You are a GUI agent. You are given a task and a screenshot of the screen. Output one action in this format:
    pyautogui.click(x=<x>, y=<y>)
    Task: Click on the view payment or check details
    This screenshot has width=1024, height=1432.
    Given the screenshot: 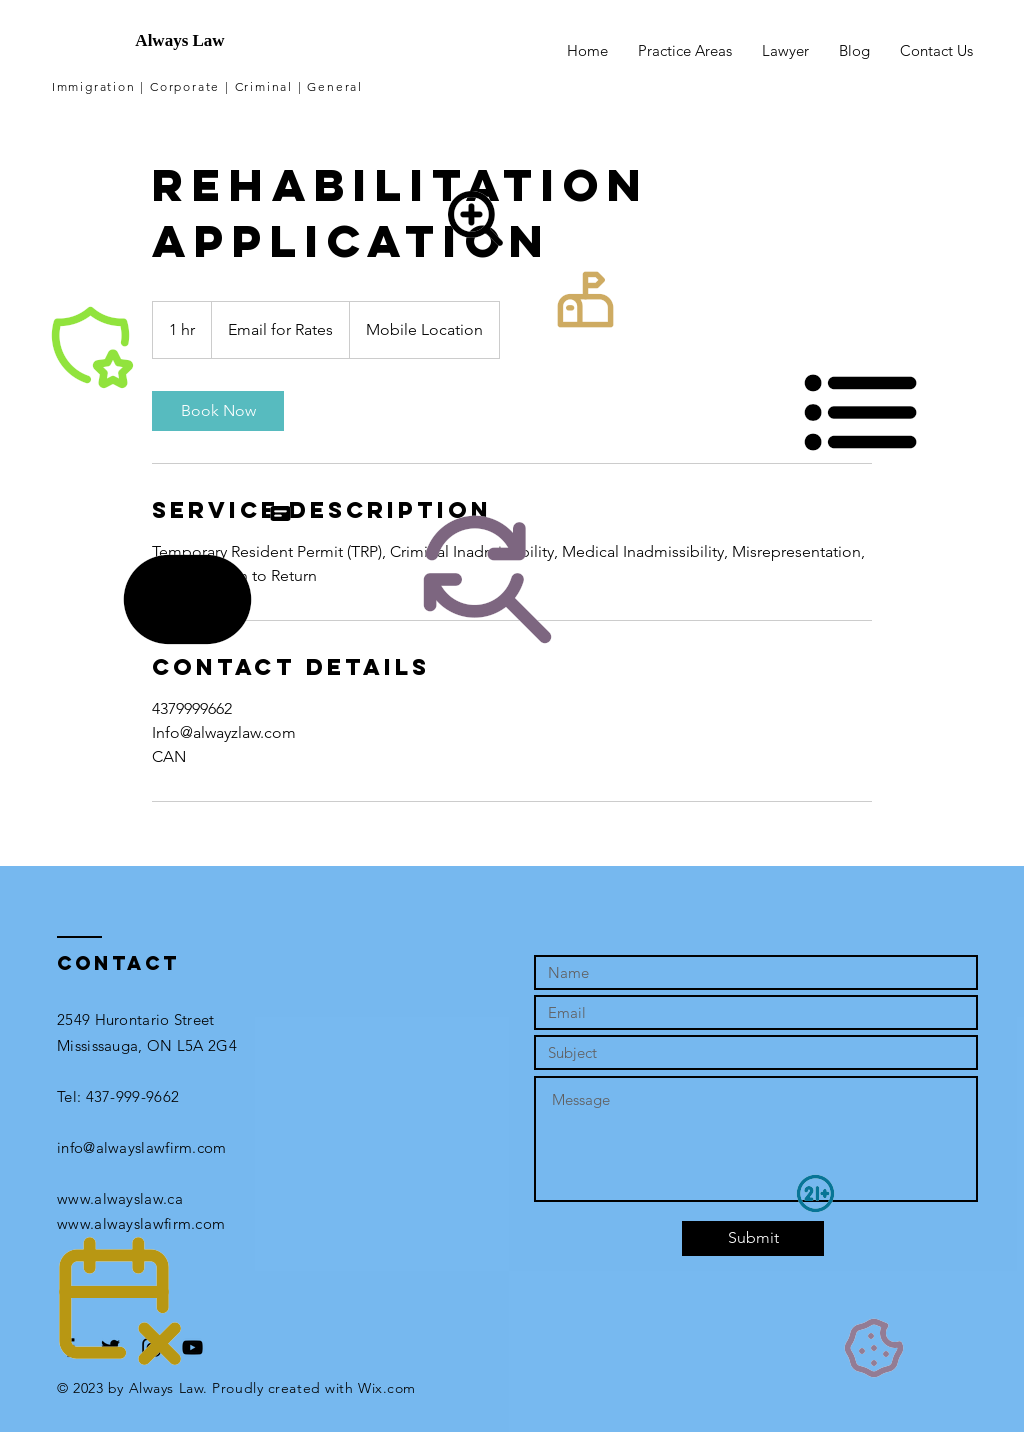 What is the action you would take?
    pyautogui.click(x=280, y=513)
    